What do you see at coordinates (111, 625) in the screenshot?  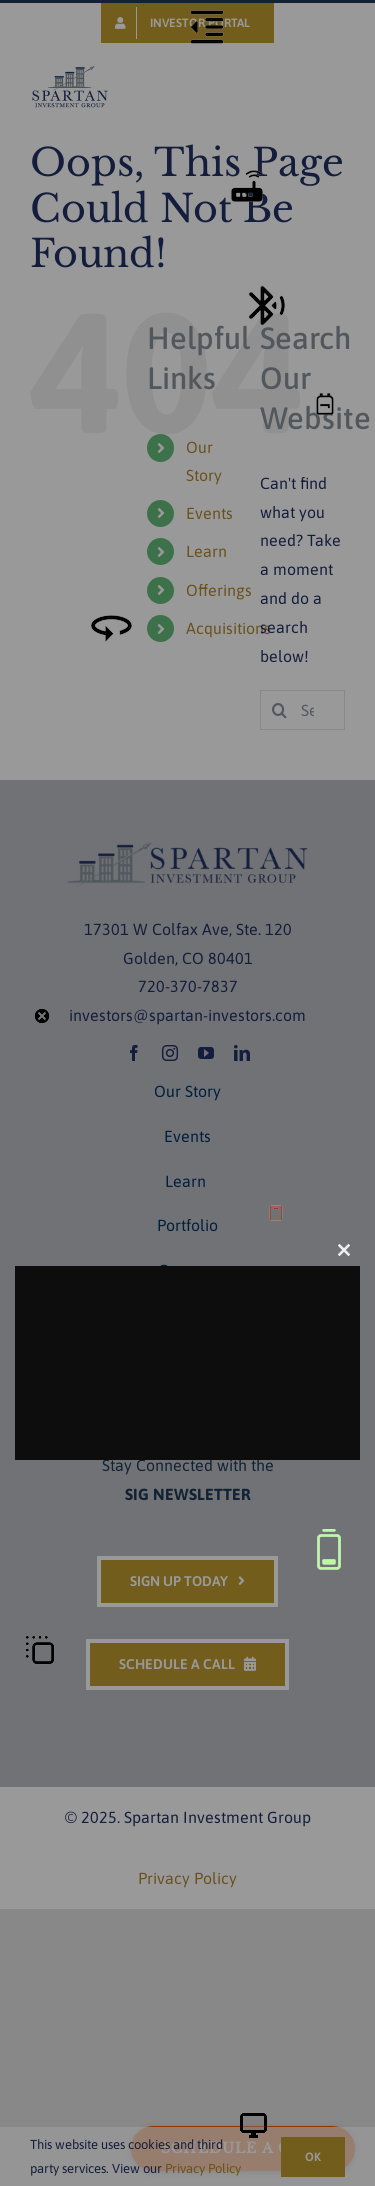 I see `view 360-degree panorama or image` at bounding box center [111, 625].